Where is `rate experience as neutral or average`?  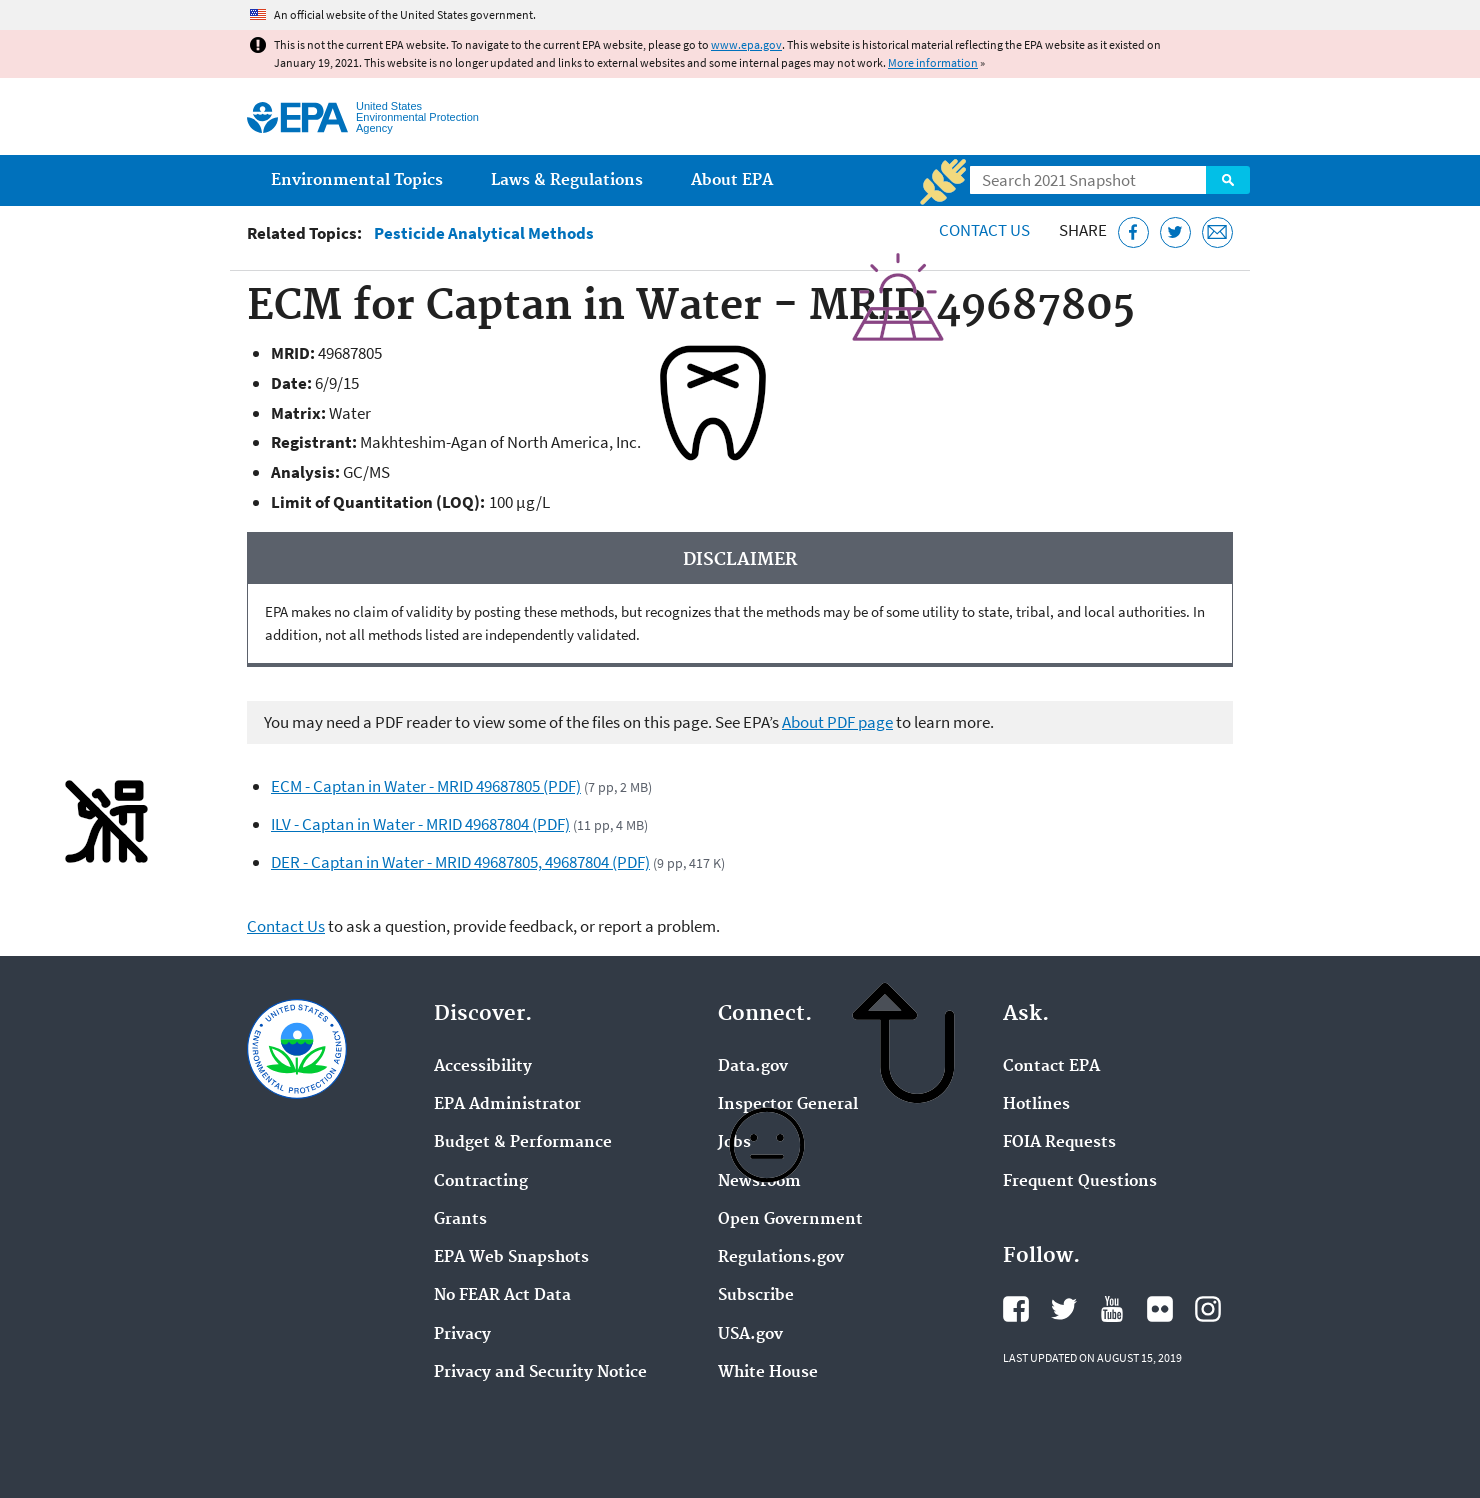
rate experience as neutral or average is located at coordinates (767, 1145).